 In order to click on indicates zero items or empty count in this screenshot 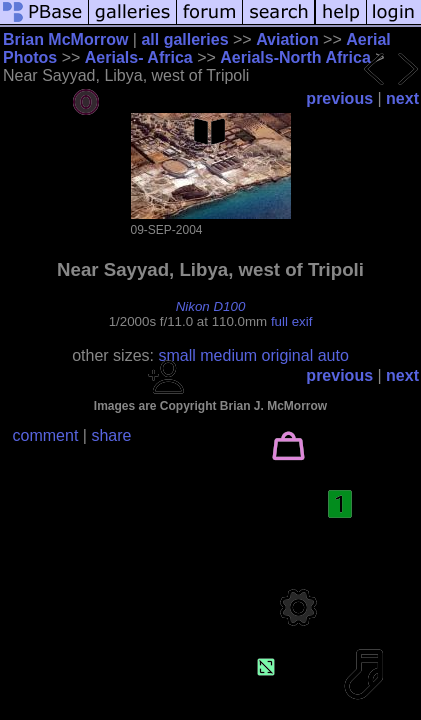, I will do `click(86, 102)`.